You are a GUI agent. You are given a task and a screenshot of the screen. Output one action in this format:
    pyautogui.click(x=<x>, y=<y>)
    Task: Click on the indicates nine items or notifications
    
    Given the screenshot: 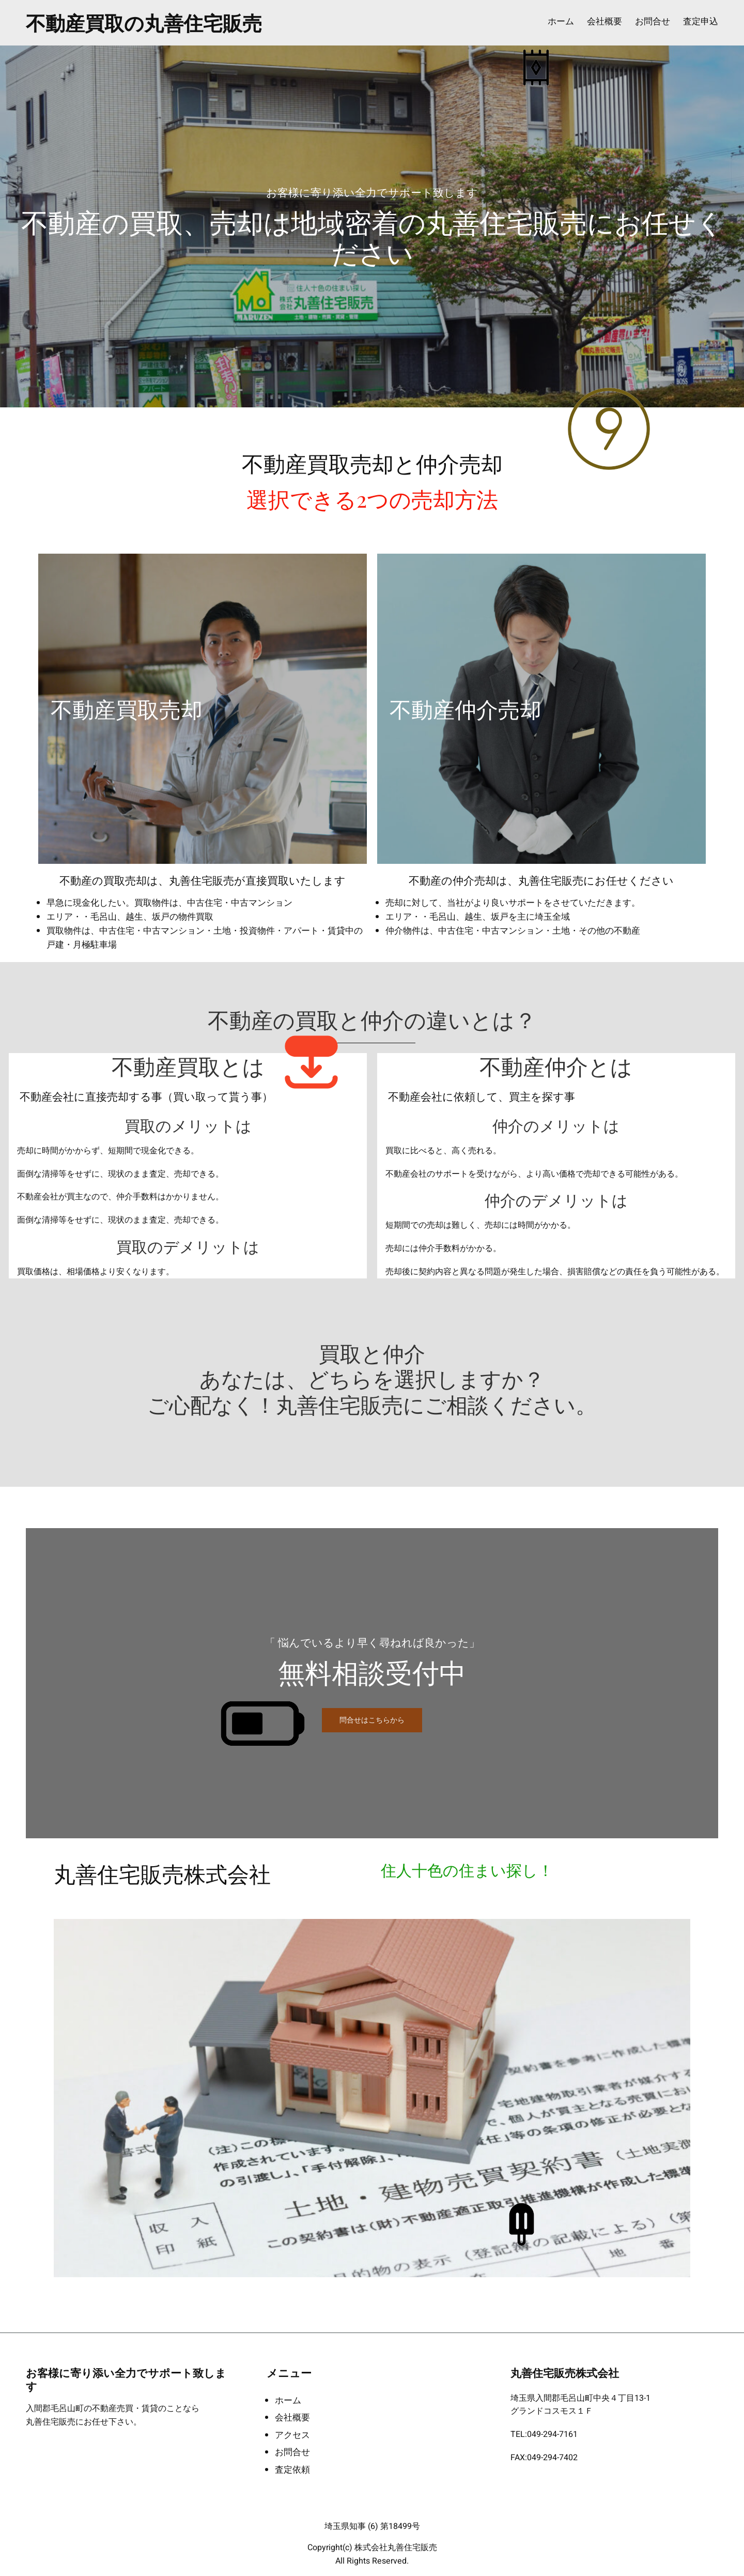 What is the action you would take?
    pyautogui.click(x=609, y=429)
    